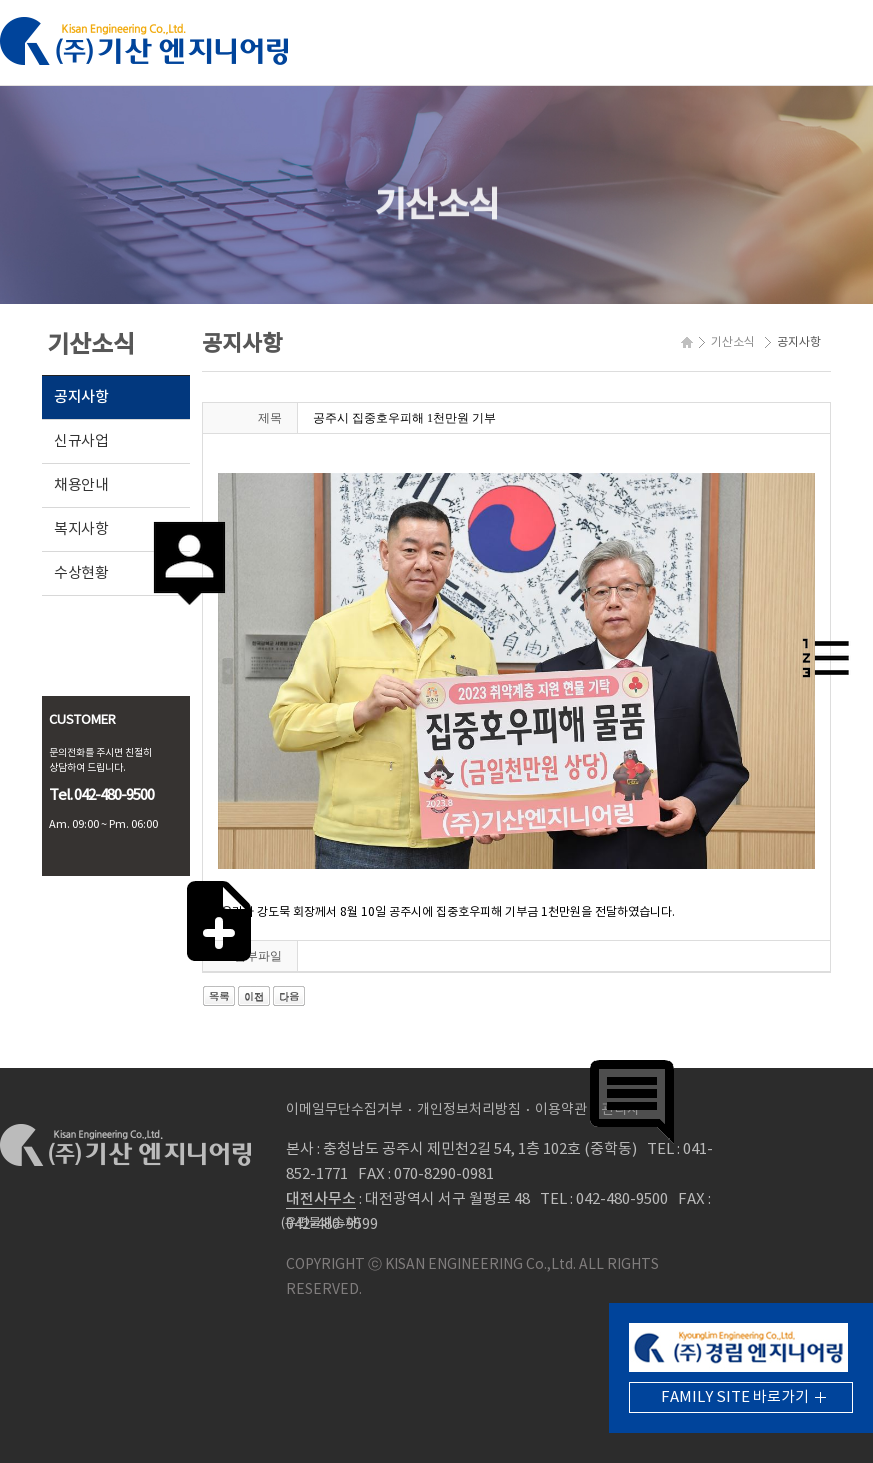  What do you see at coordinates (189, 561) in the screenshot?
I see `view a person's location on the map` at bounding box center [189, 561].